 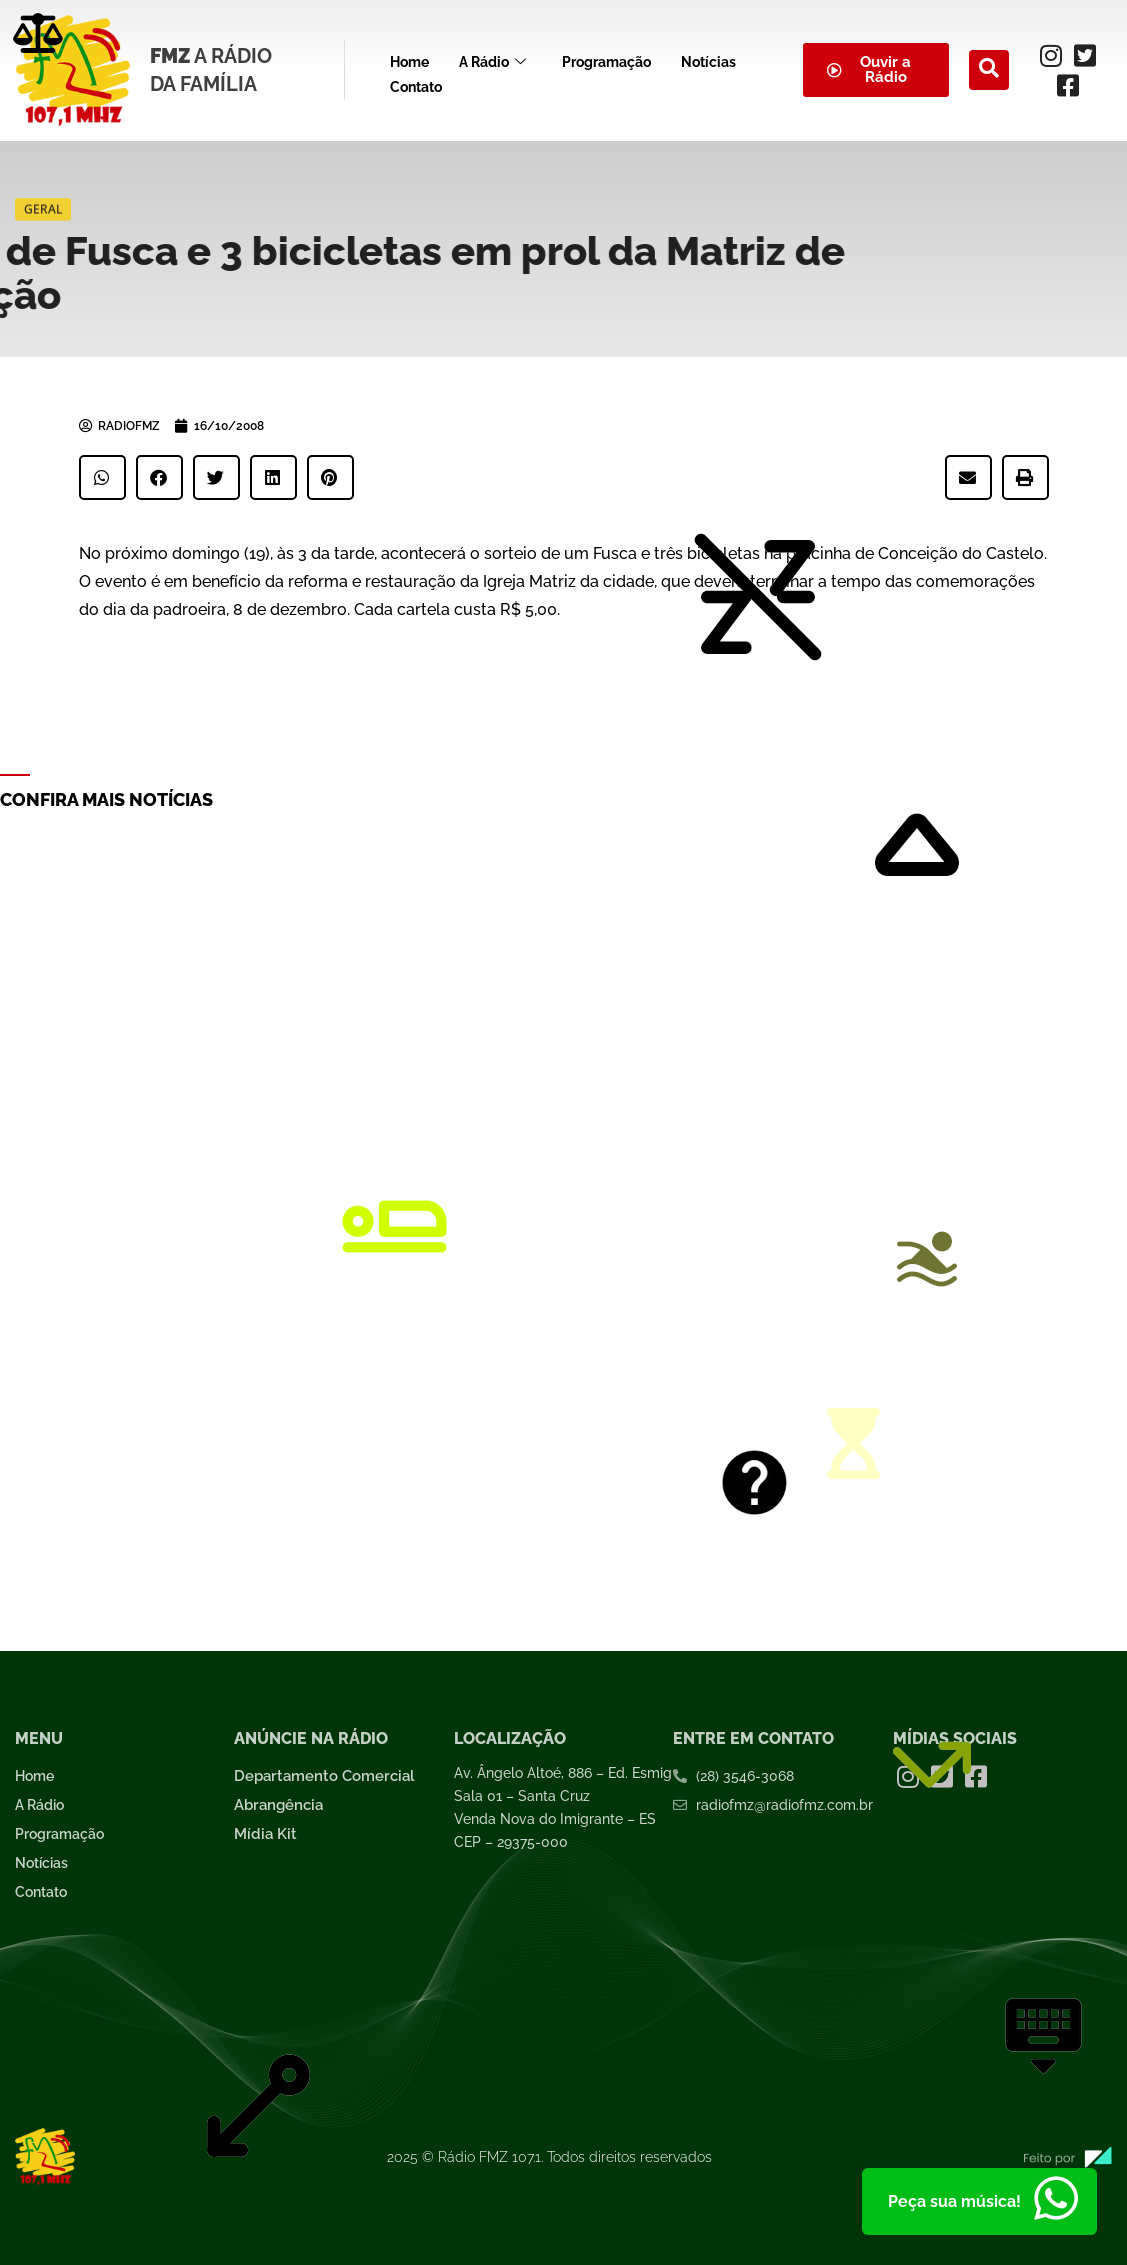 I want to click on access swimming pool or aquatic facilities, so click(x=927, y=1259).